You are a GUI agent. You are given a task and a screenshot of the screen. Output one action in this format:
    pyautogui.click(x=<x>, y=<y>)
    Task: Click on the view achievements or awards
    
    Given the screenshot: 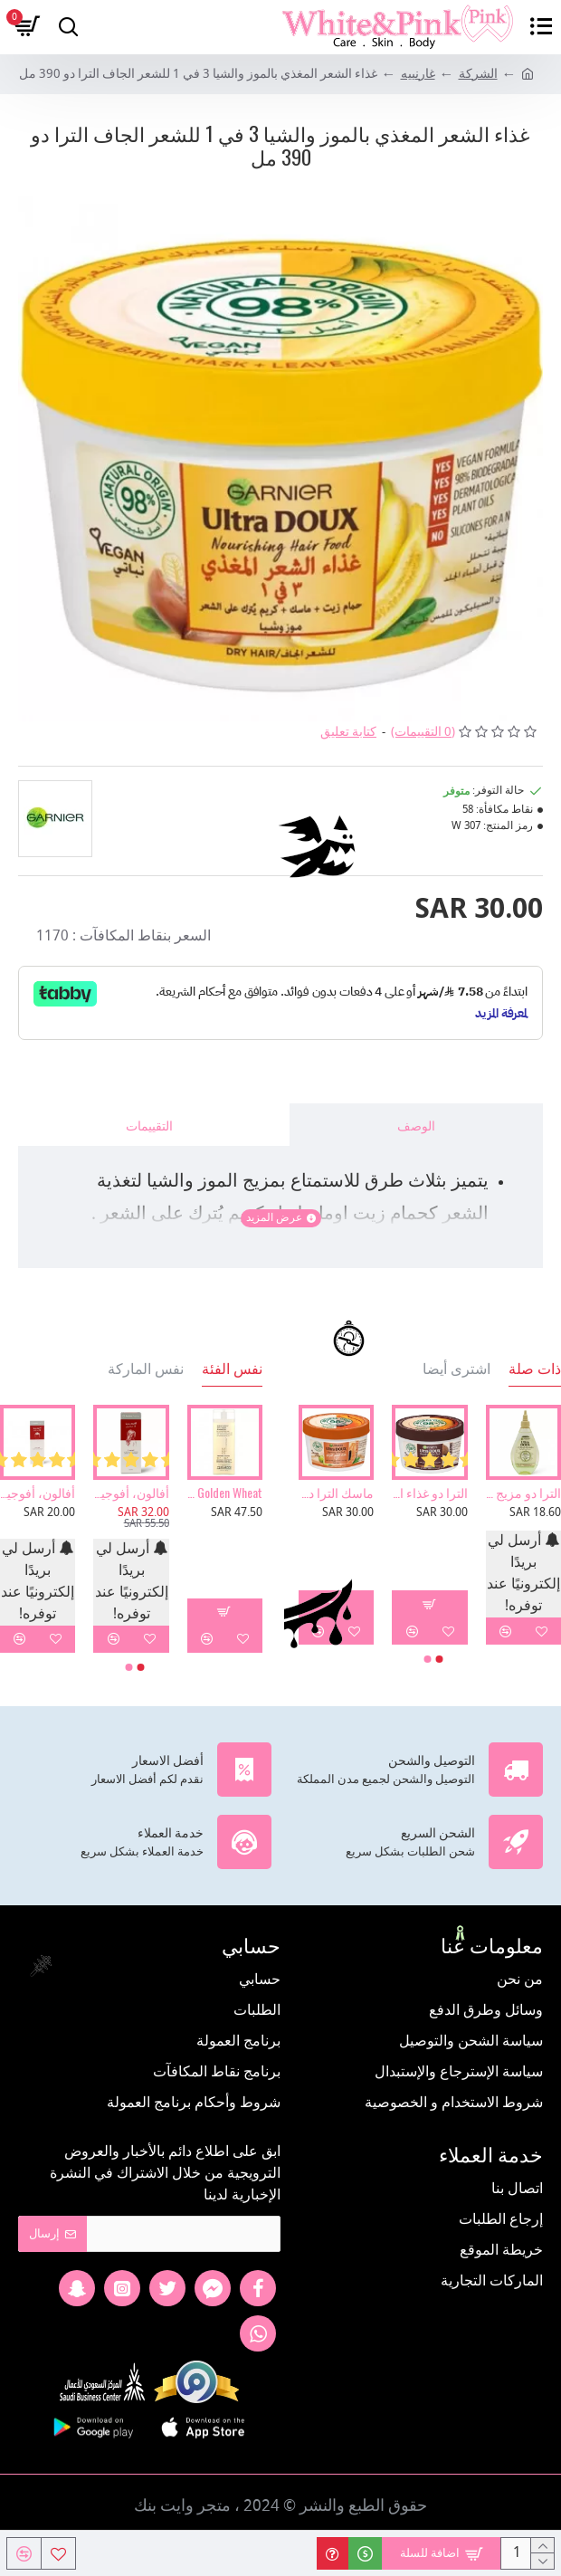 What is the action you would take?
    pyautogui.click(x=460, y=1932)
    